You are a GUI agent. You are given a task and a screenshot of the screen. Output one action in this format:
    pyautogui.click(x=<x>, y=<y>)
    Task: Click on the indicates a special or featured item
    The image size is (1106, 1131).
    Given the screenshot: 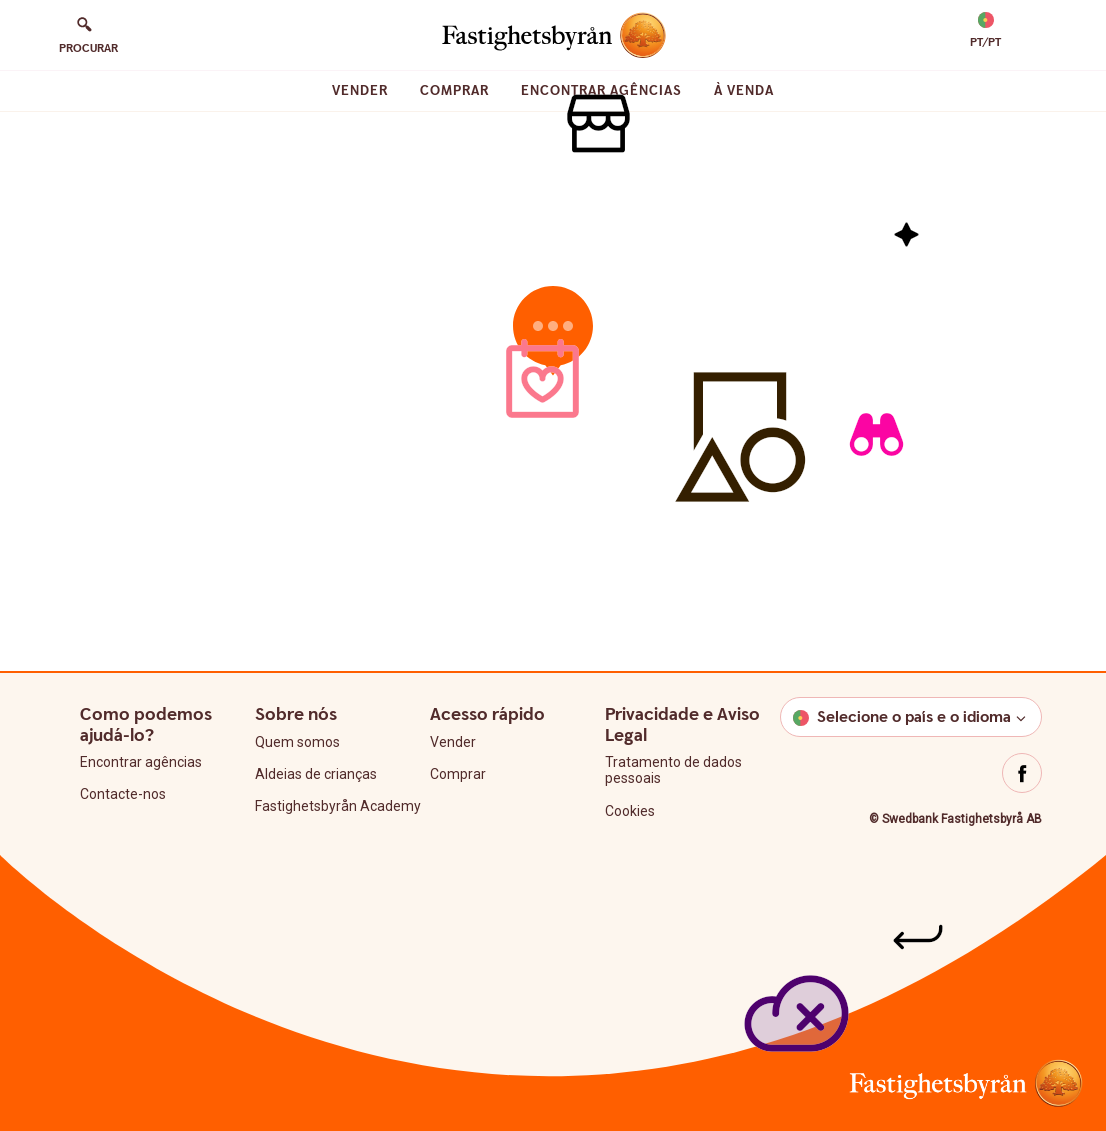 What is the action you would take?
    pyautogui.click(x=906, y=234)
    